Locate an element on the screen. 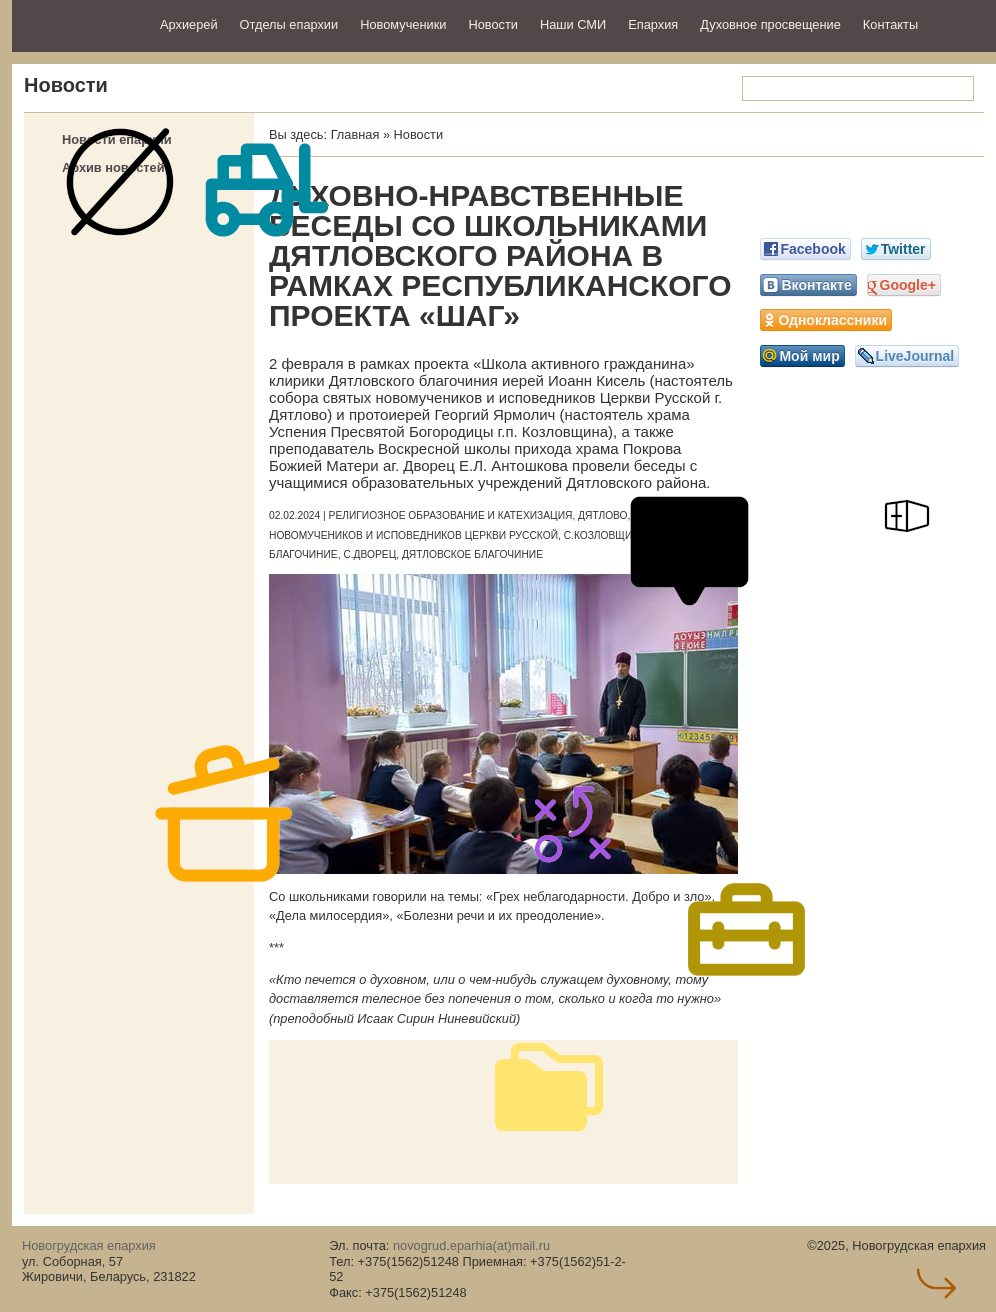  access tools and utilities is located at coordinates (746, 933).